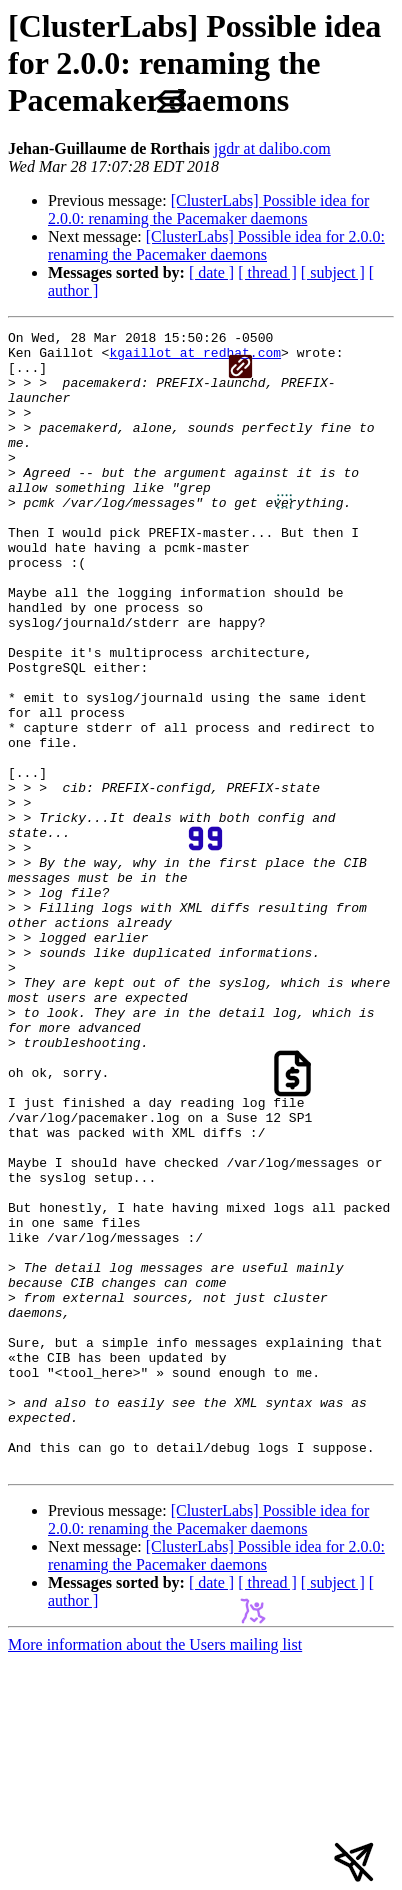 Image resolution: width=402 pixels, height=1890 pixels. What do you see at coordinates (354, 1862) in the screenshot?
I see `sending is disabled or unavailable` at bounding box center [354, 1862].